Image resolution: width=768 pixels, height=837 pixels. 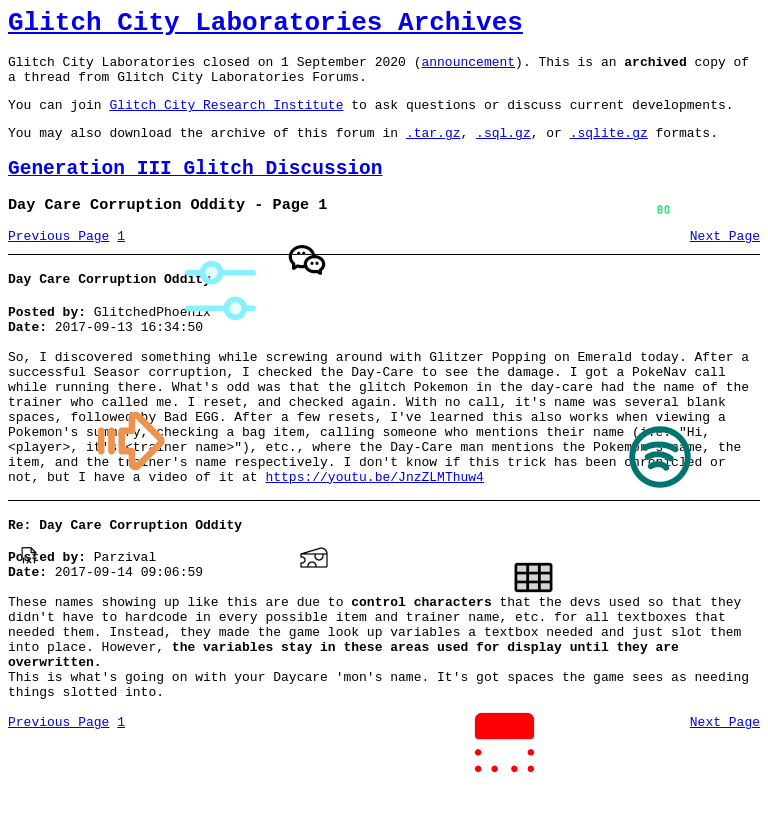 What do you see at coordinates (660, 457) in the screenshot?
I see `open Spotify` at bounding box center [660, 457].